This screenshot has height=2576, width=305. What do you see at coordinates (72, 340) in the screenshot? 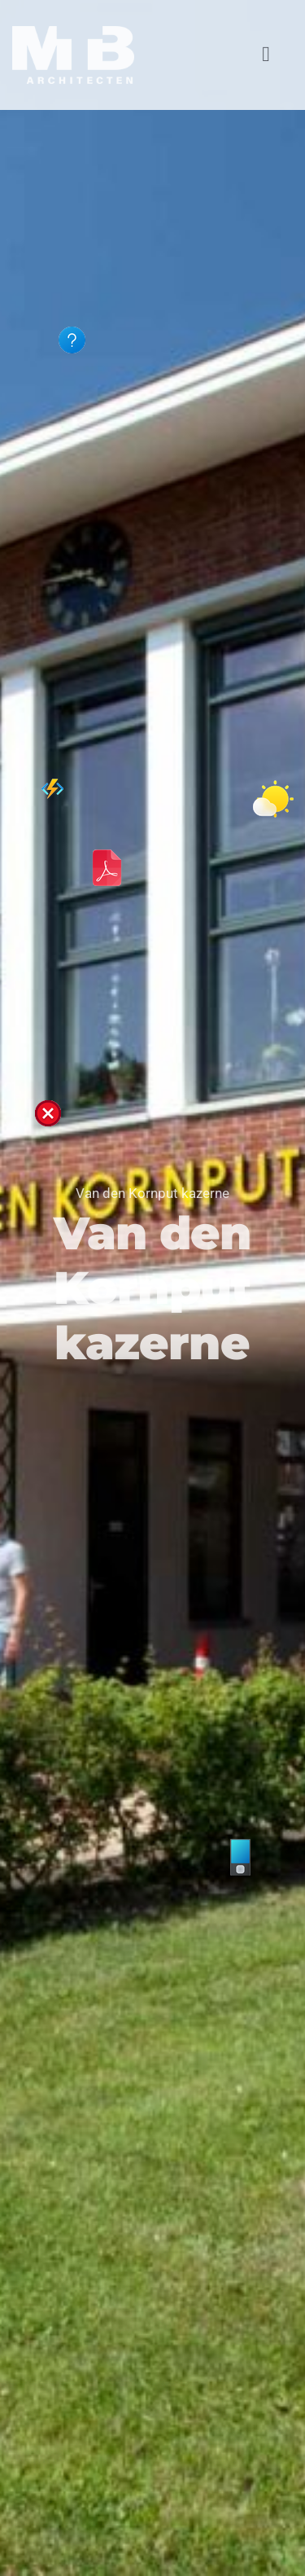
I see `access help or support information` at bounding box center [72, 340].